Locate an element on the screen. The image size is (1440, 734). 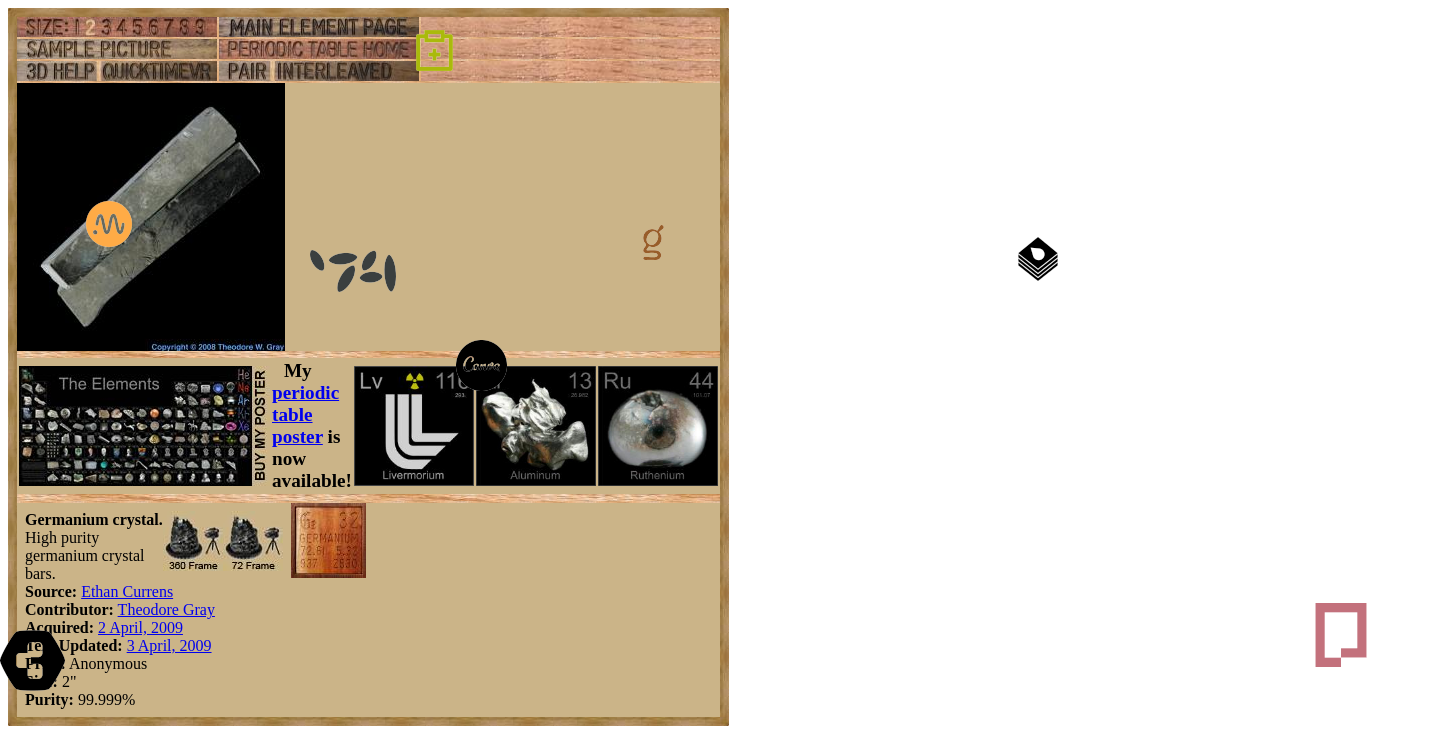
cloudron platform logo is located at coordinates (32, 660).